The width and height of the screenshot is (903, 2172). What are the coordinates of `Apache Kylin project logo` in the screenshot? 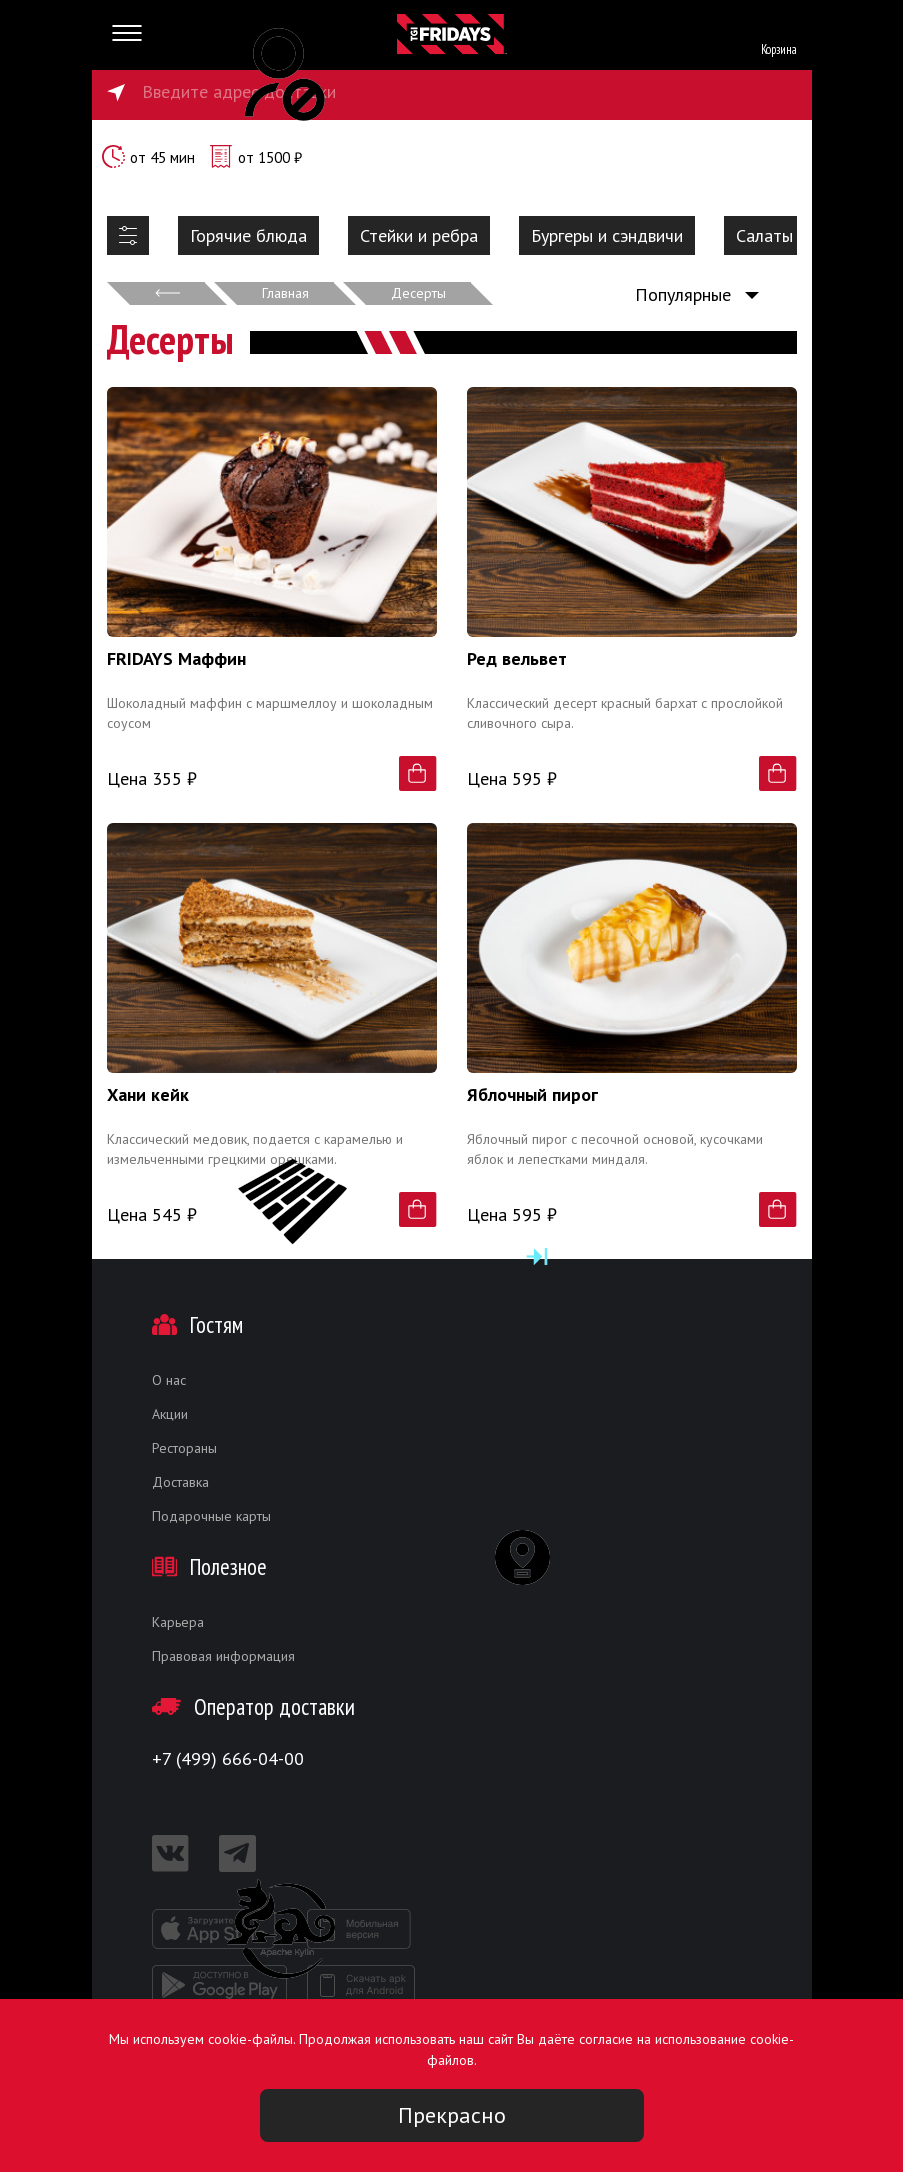 It's located at (281, 1929).